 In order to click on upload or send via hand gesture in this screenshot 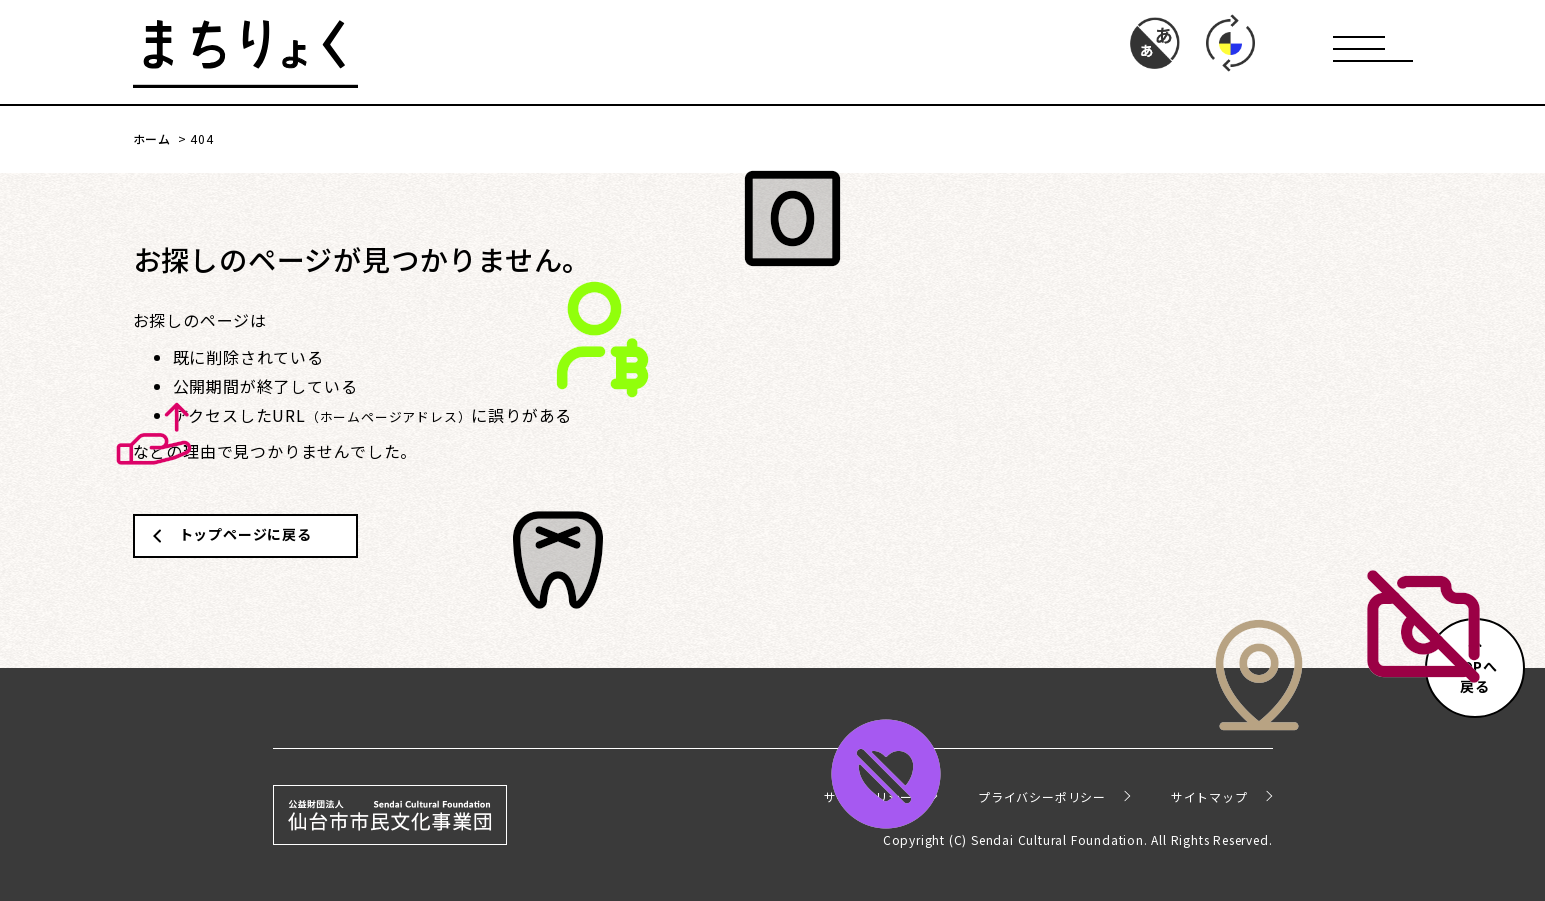, I will do `click(156, 437)`.